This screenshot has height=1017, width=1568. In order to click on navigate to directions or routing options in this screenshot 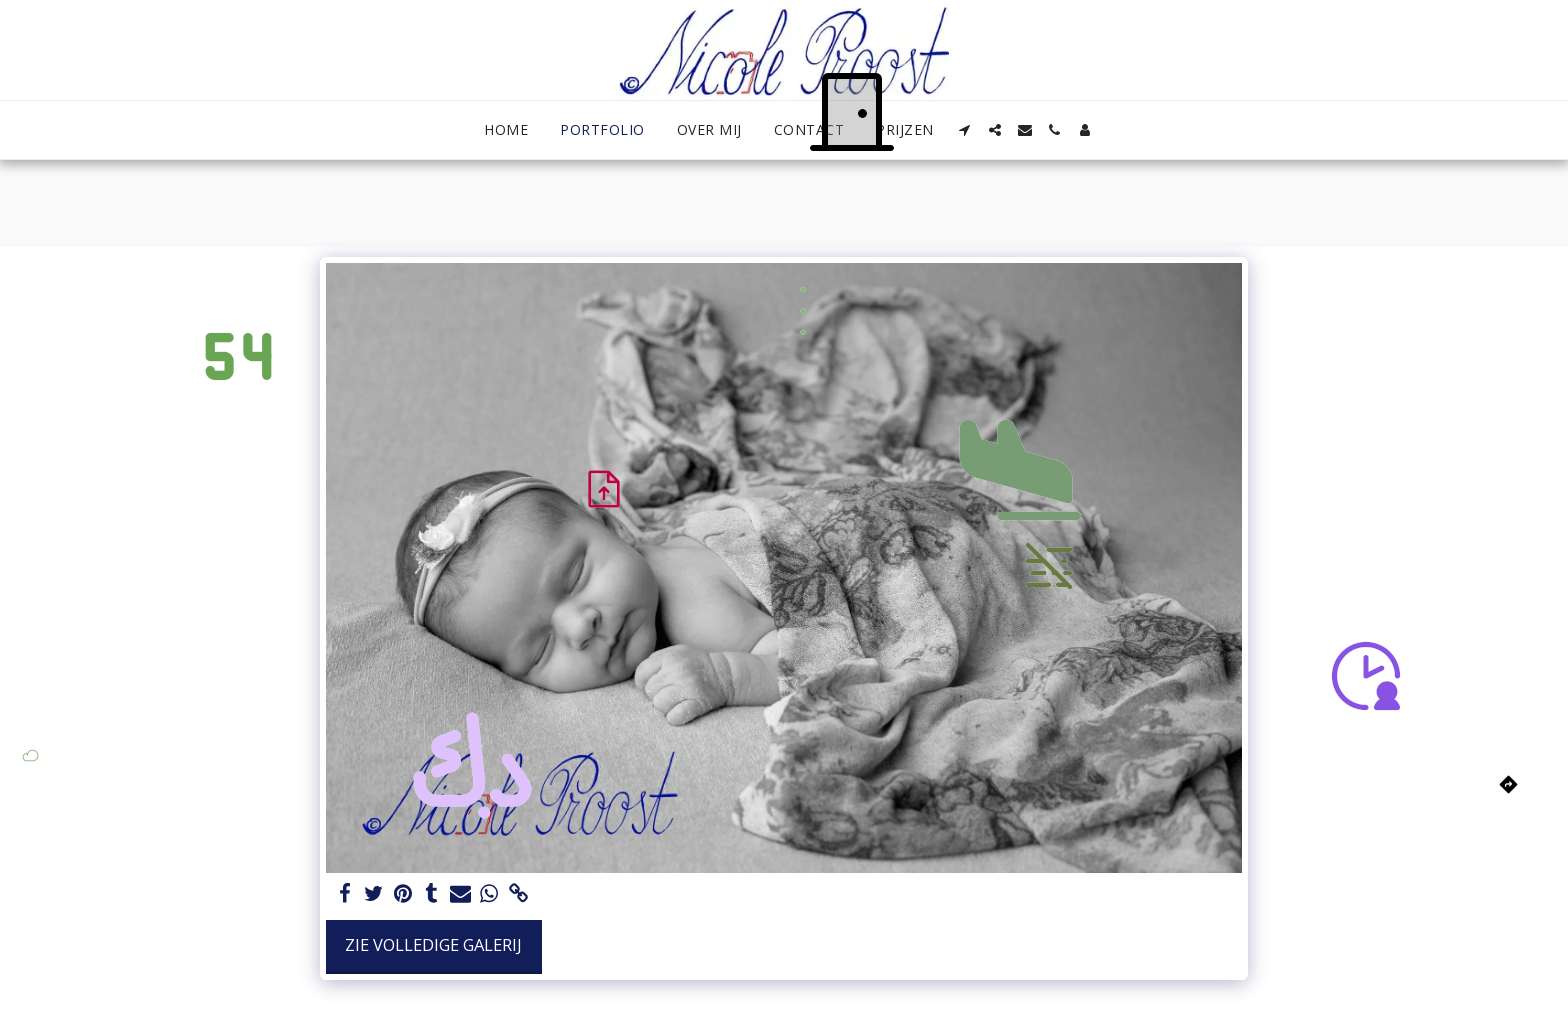, I will do `click(1508, 784)`.